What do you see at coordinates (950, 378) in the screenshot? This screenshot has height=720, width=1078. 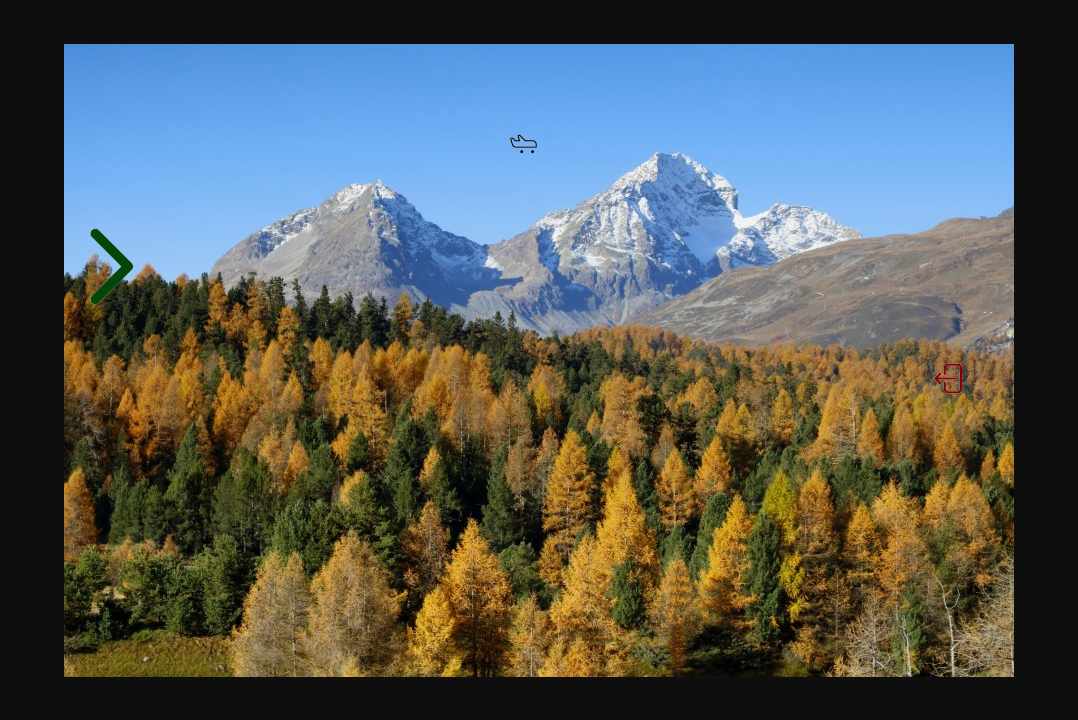 I see `log out of your account` at bounding box center [950, 378].